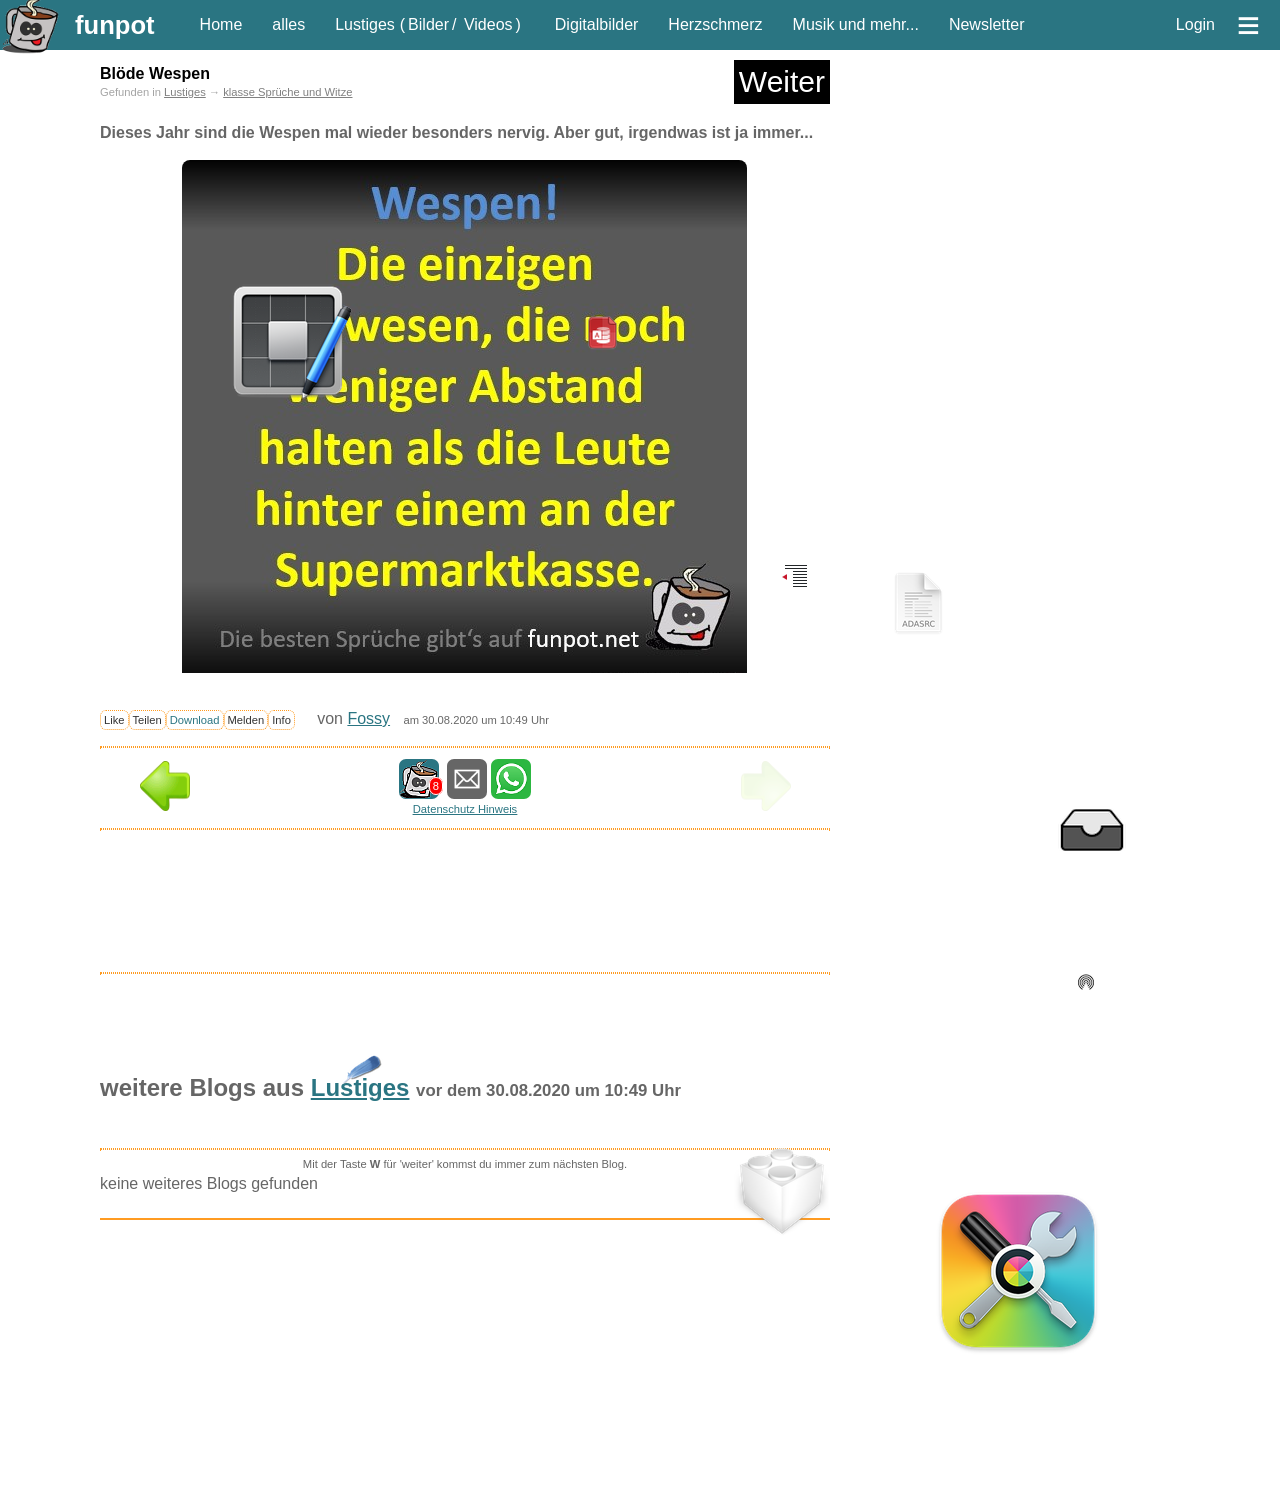 This screenshot has height=1507, width=1280. I want to click on edit or customize assistive control panels, so click(292, 339).